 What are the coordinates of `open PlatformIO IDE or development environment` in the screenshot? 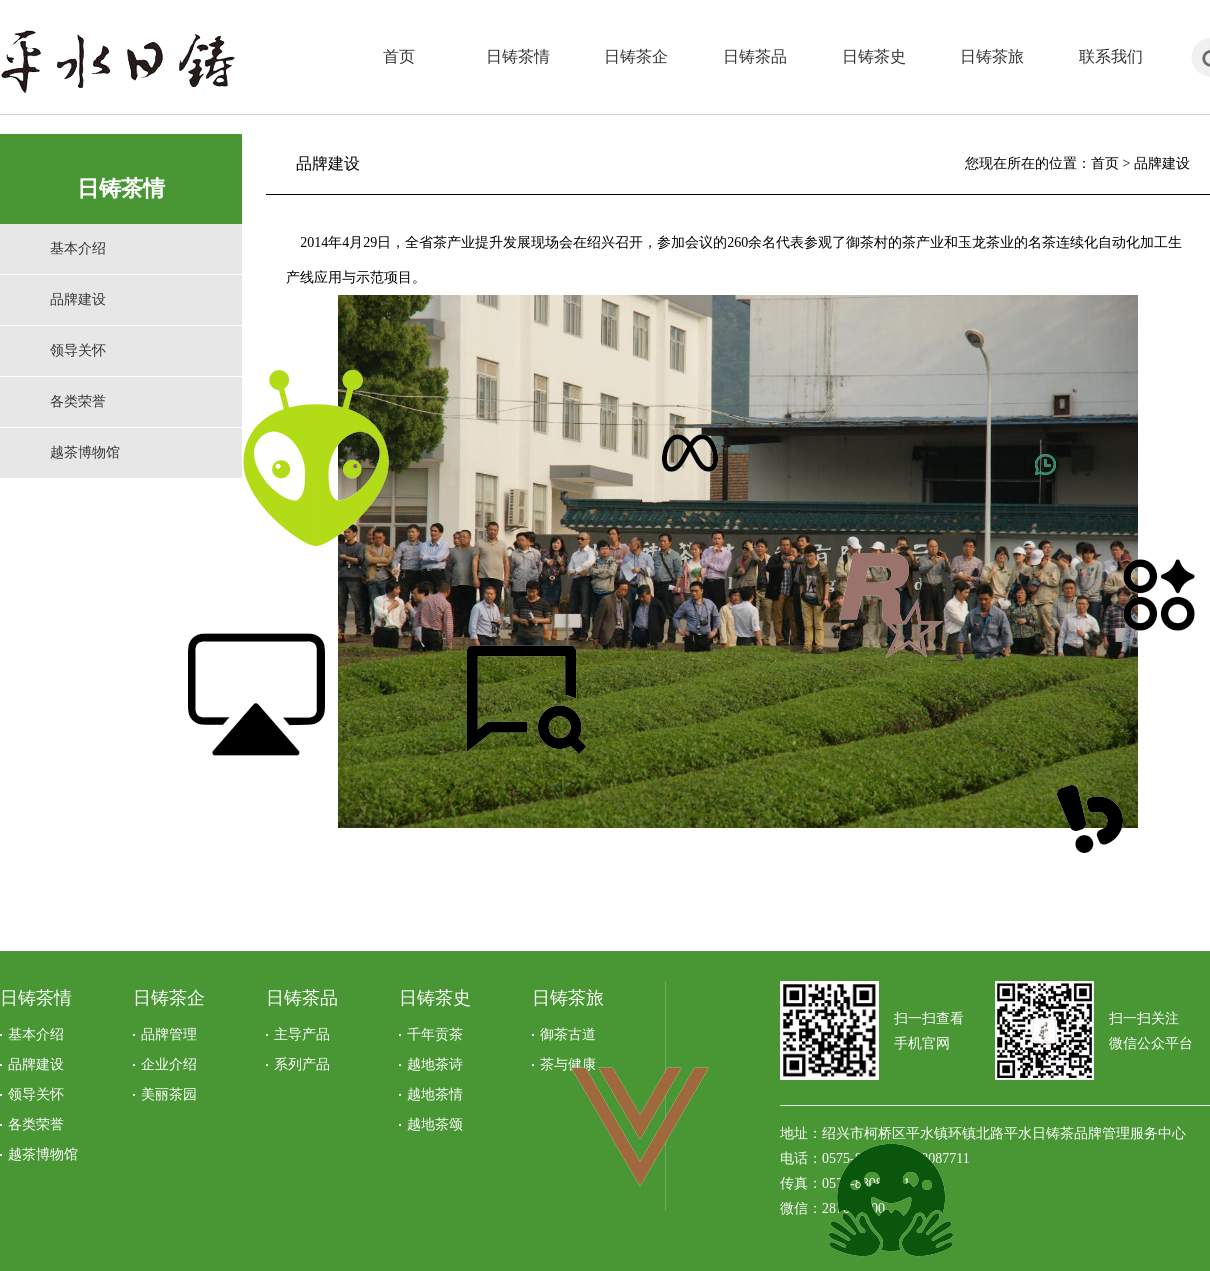 It's located at (316, 458).